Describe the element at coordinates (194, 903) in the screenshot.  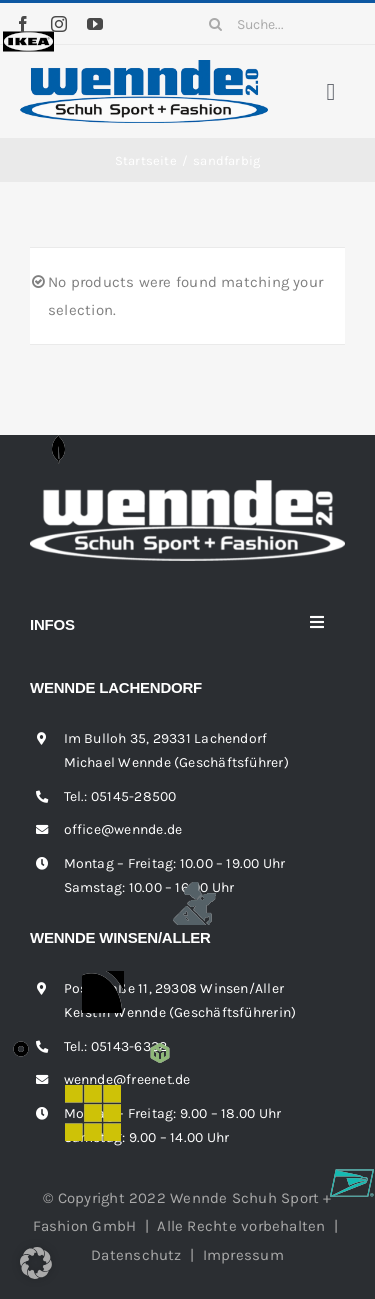
I see `ratatui terminal UI library logo` at that location.